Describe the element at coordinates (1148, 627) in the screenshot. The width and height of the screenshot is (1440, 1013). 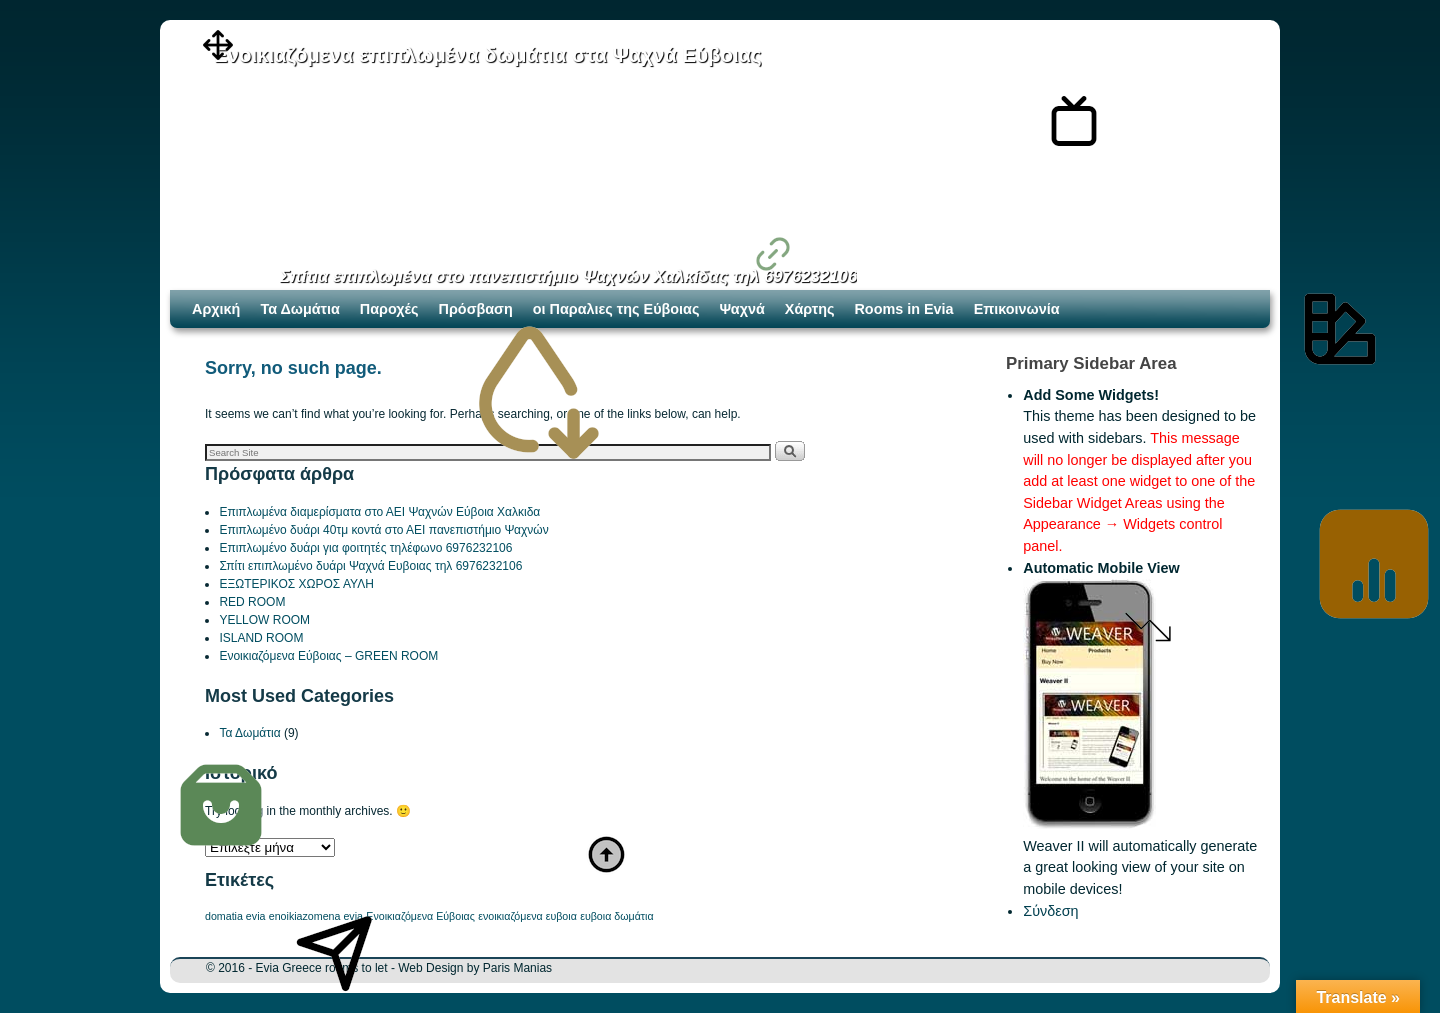
I see `indicates a downward trend or decline in data` at that location.